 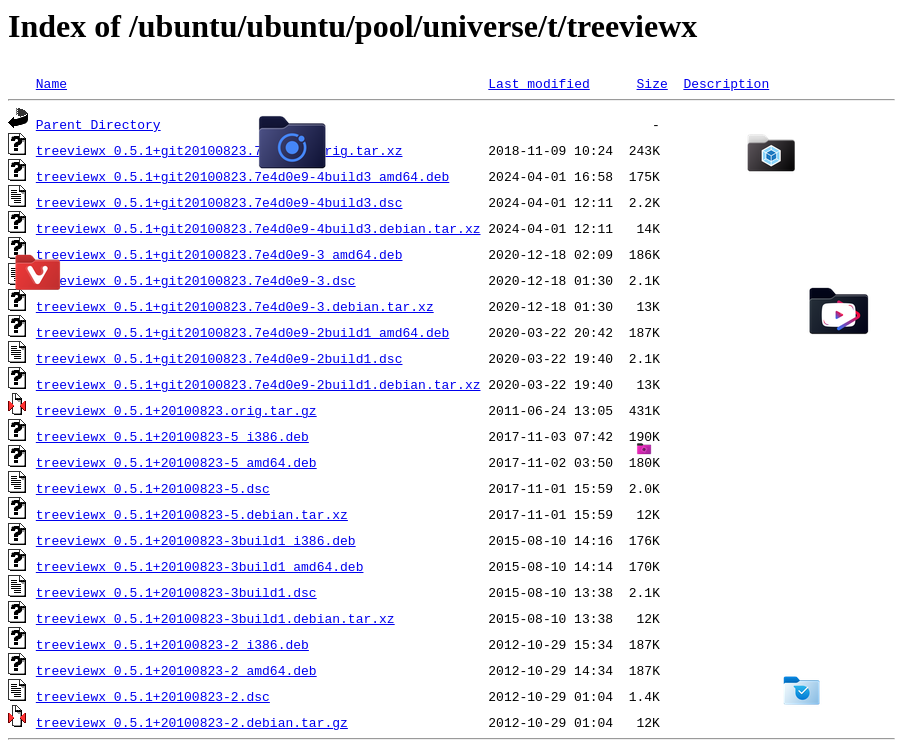 I want to click on open ionic framework project folder, so click(x=292, y=144).